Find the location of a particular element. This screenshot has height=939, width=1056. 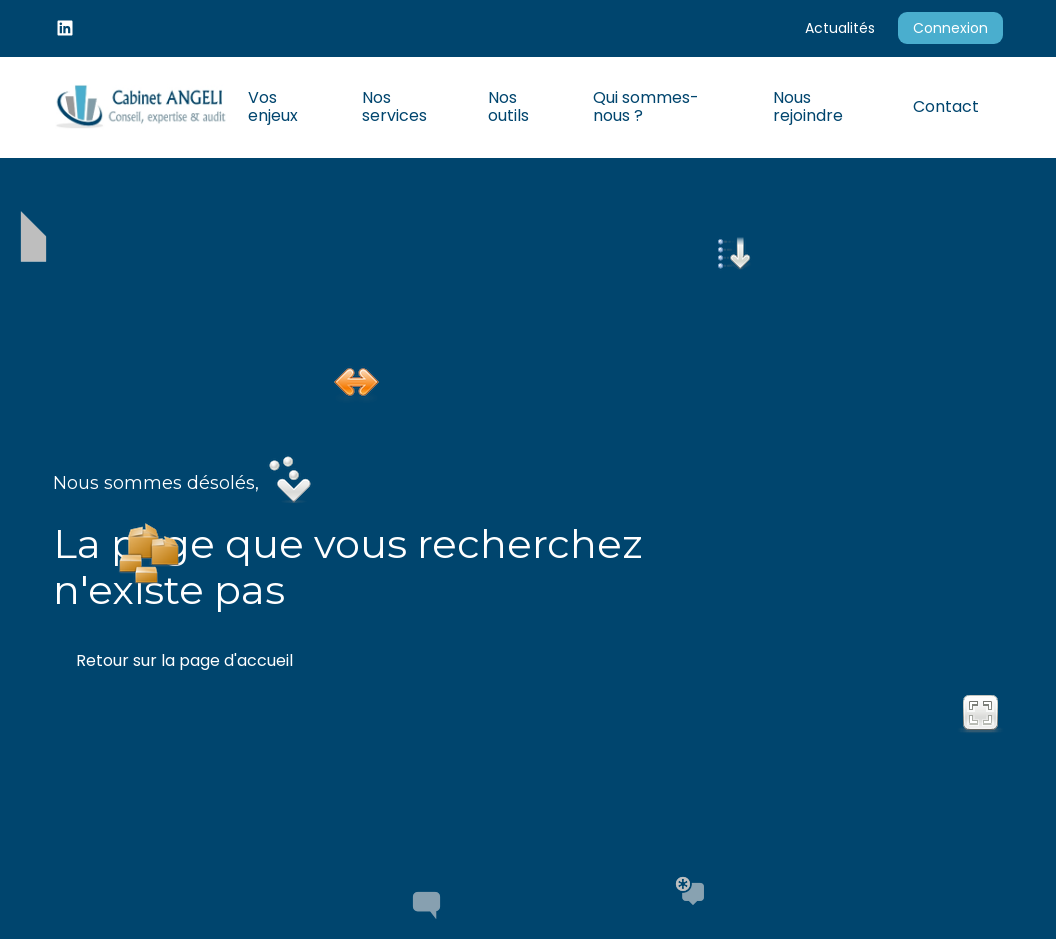

configure notification settings is located at coordinates (690, 891).